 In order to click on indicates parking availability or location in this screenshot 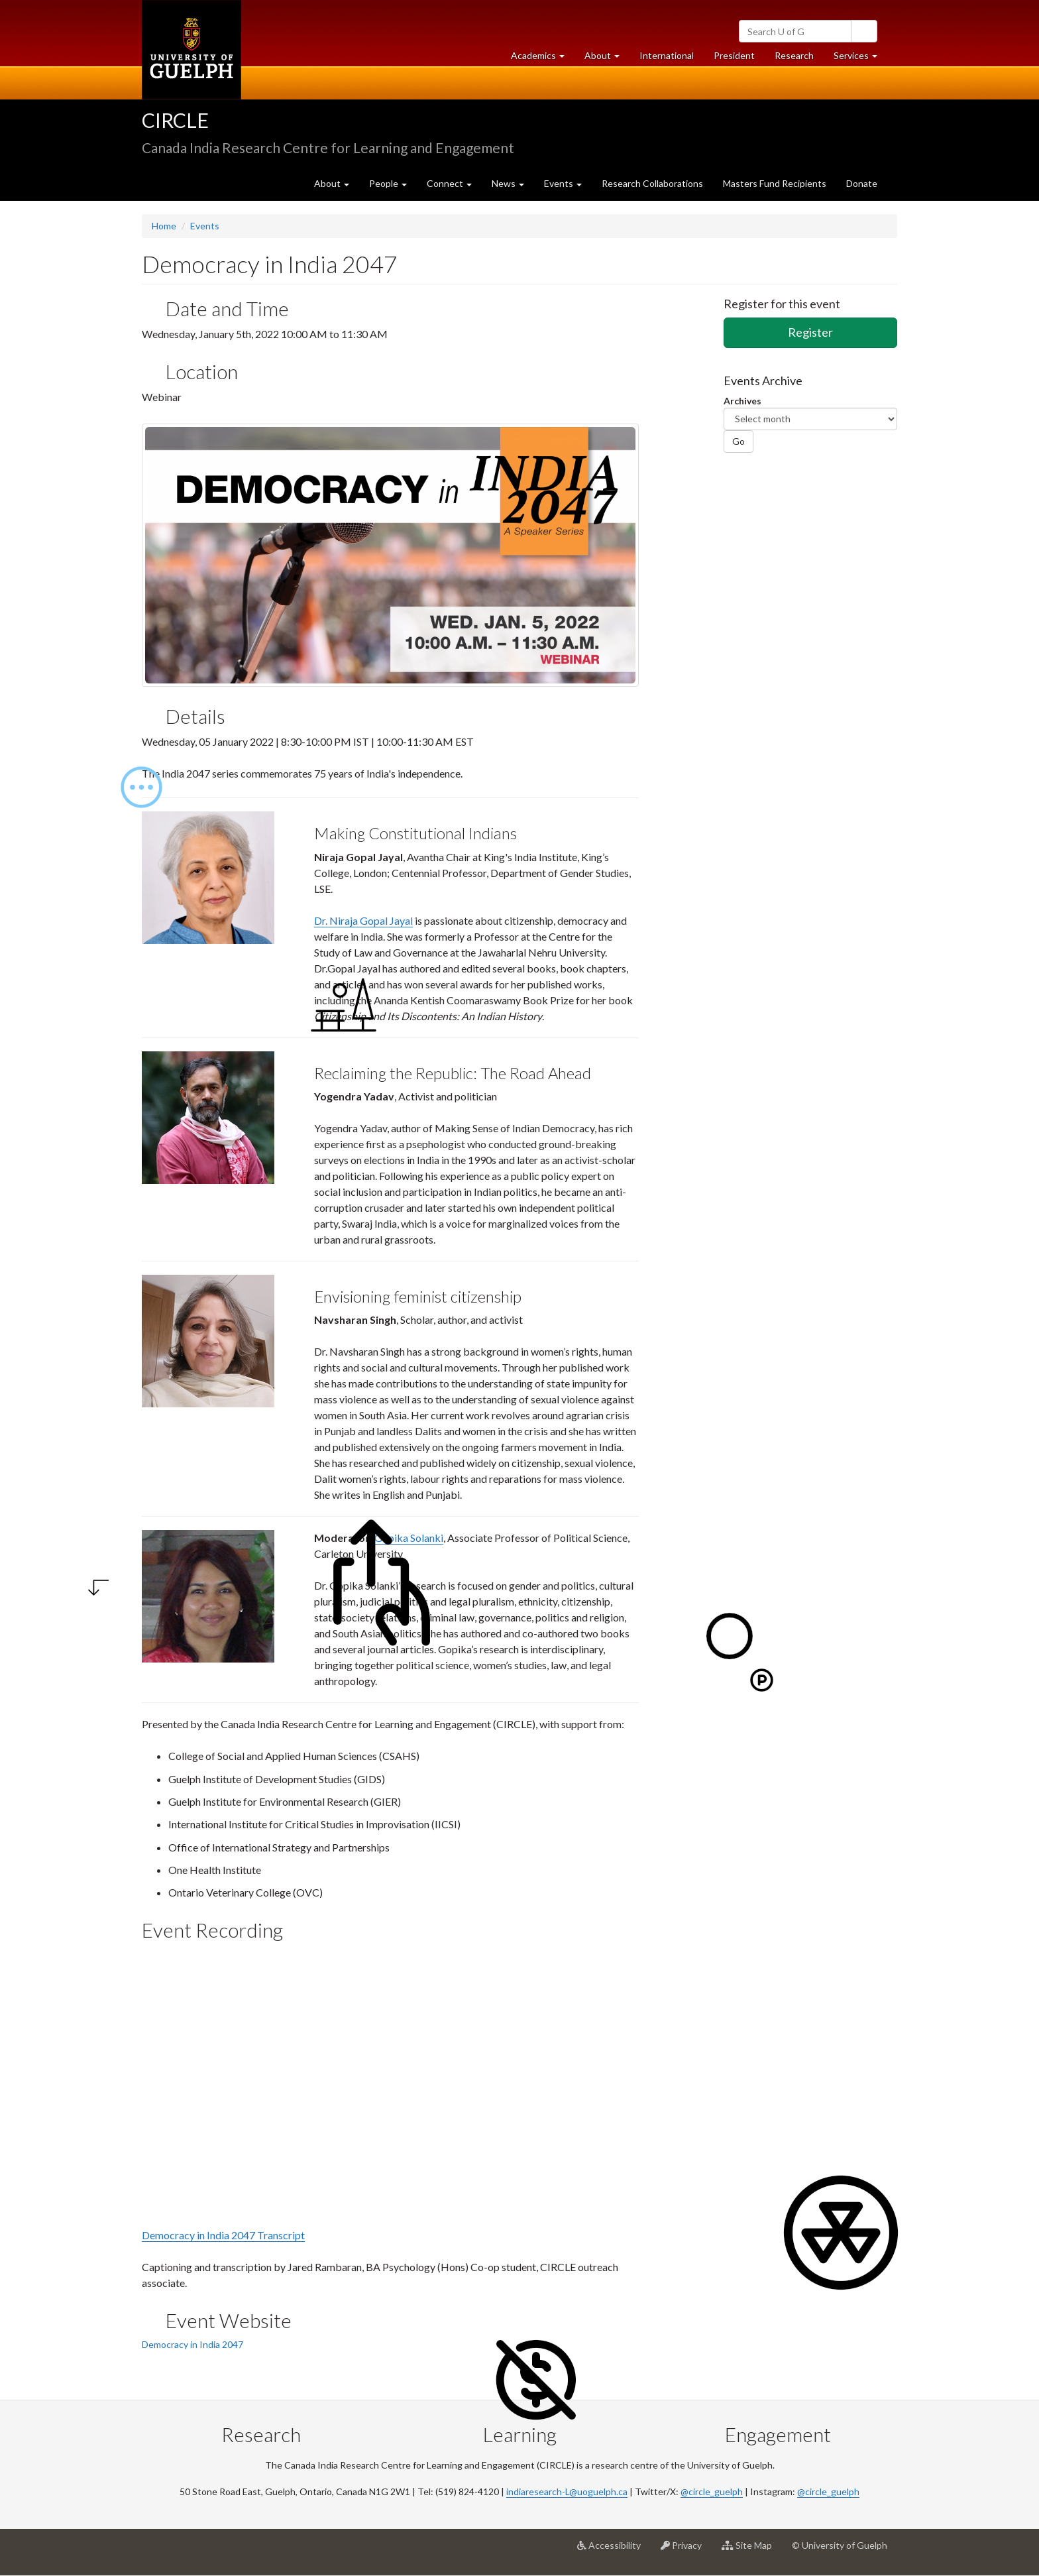, I will do `click(761, 1680)`.